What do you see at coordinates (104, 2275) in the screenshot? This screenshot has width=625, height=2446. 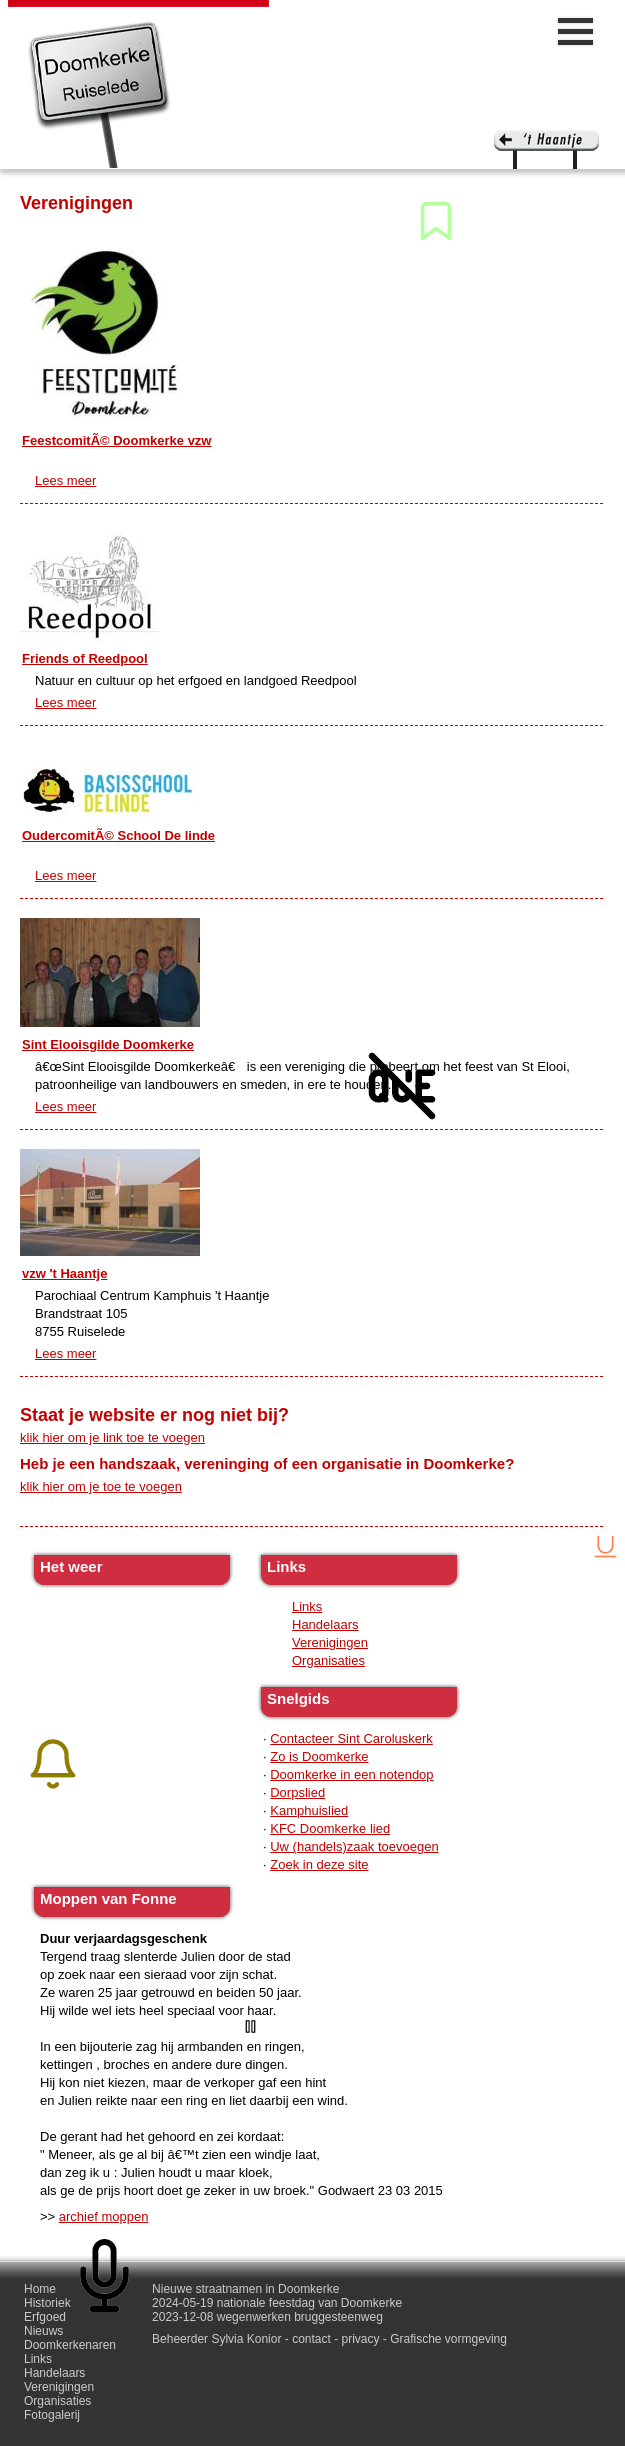 I see `tap to use voice input` at bounding box center [104, 2275].